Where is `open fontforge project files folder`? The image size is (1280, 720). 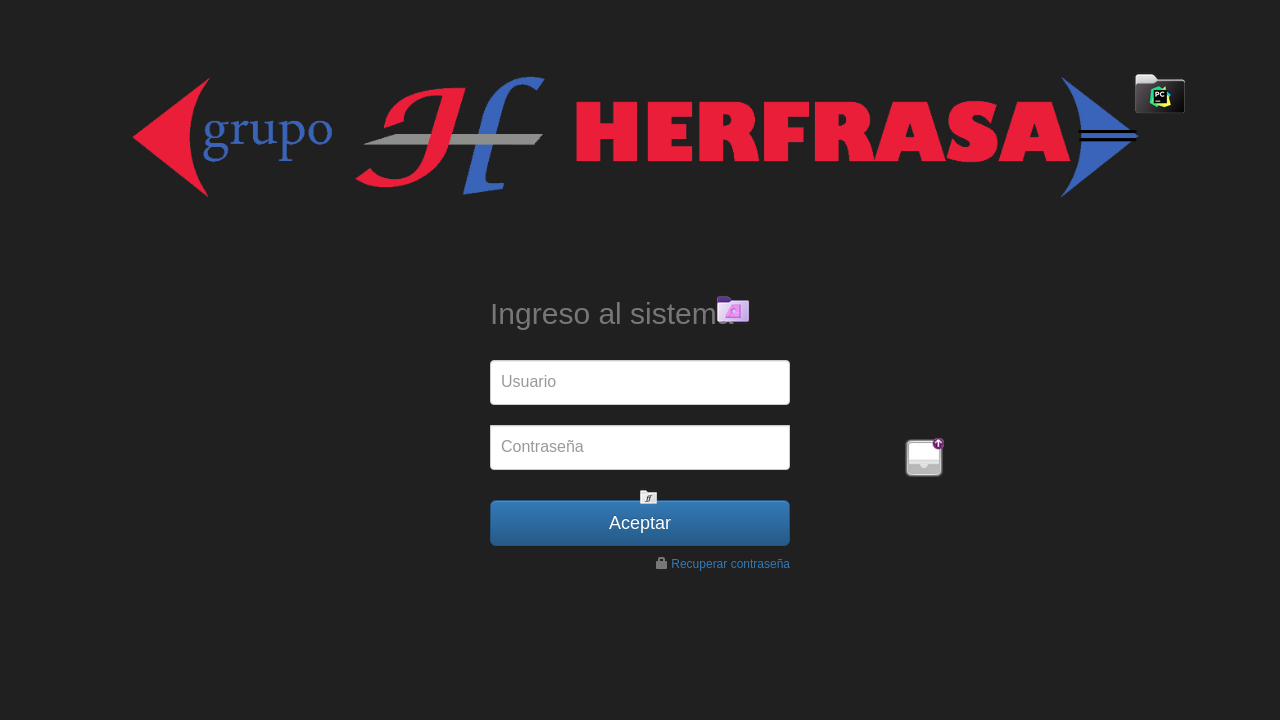
open fontforge project files folder is located at coordinates (648, 497).